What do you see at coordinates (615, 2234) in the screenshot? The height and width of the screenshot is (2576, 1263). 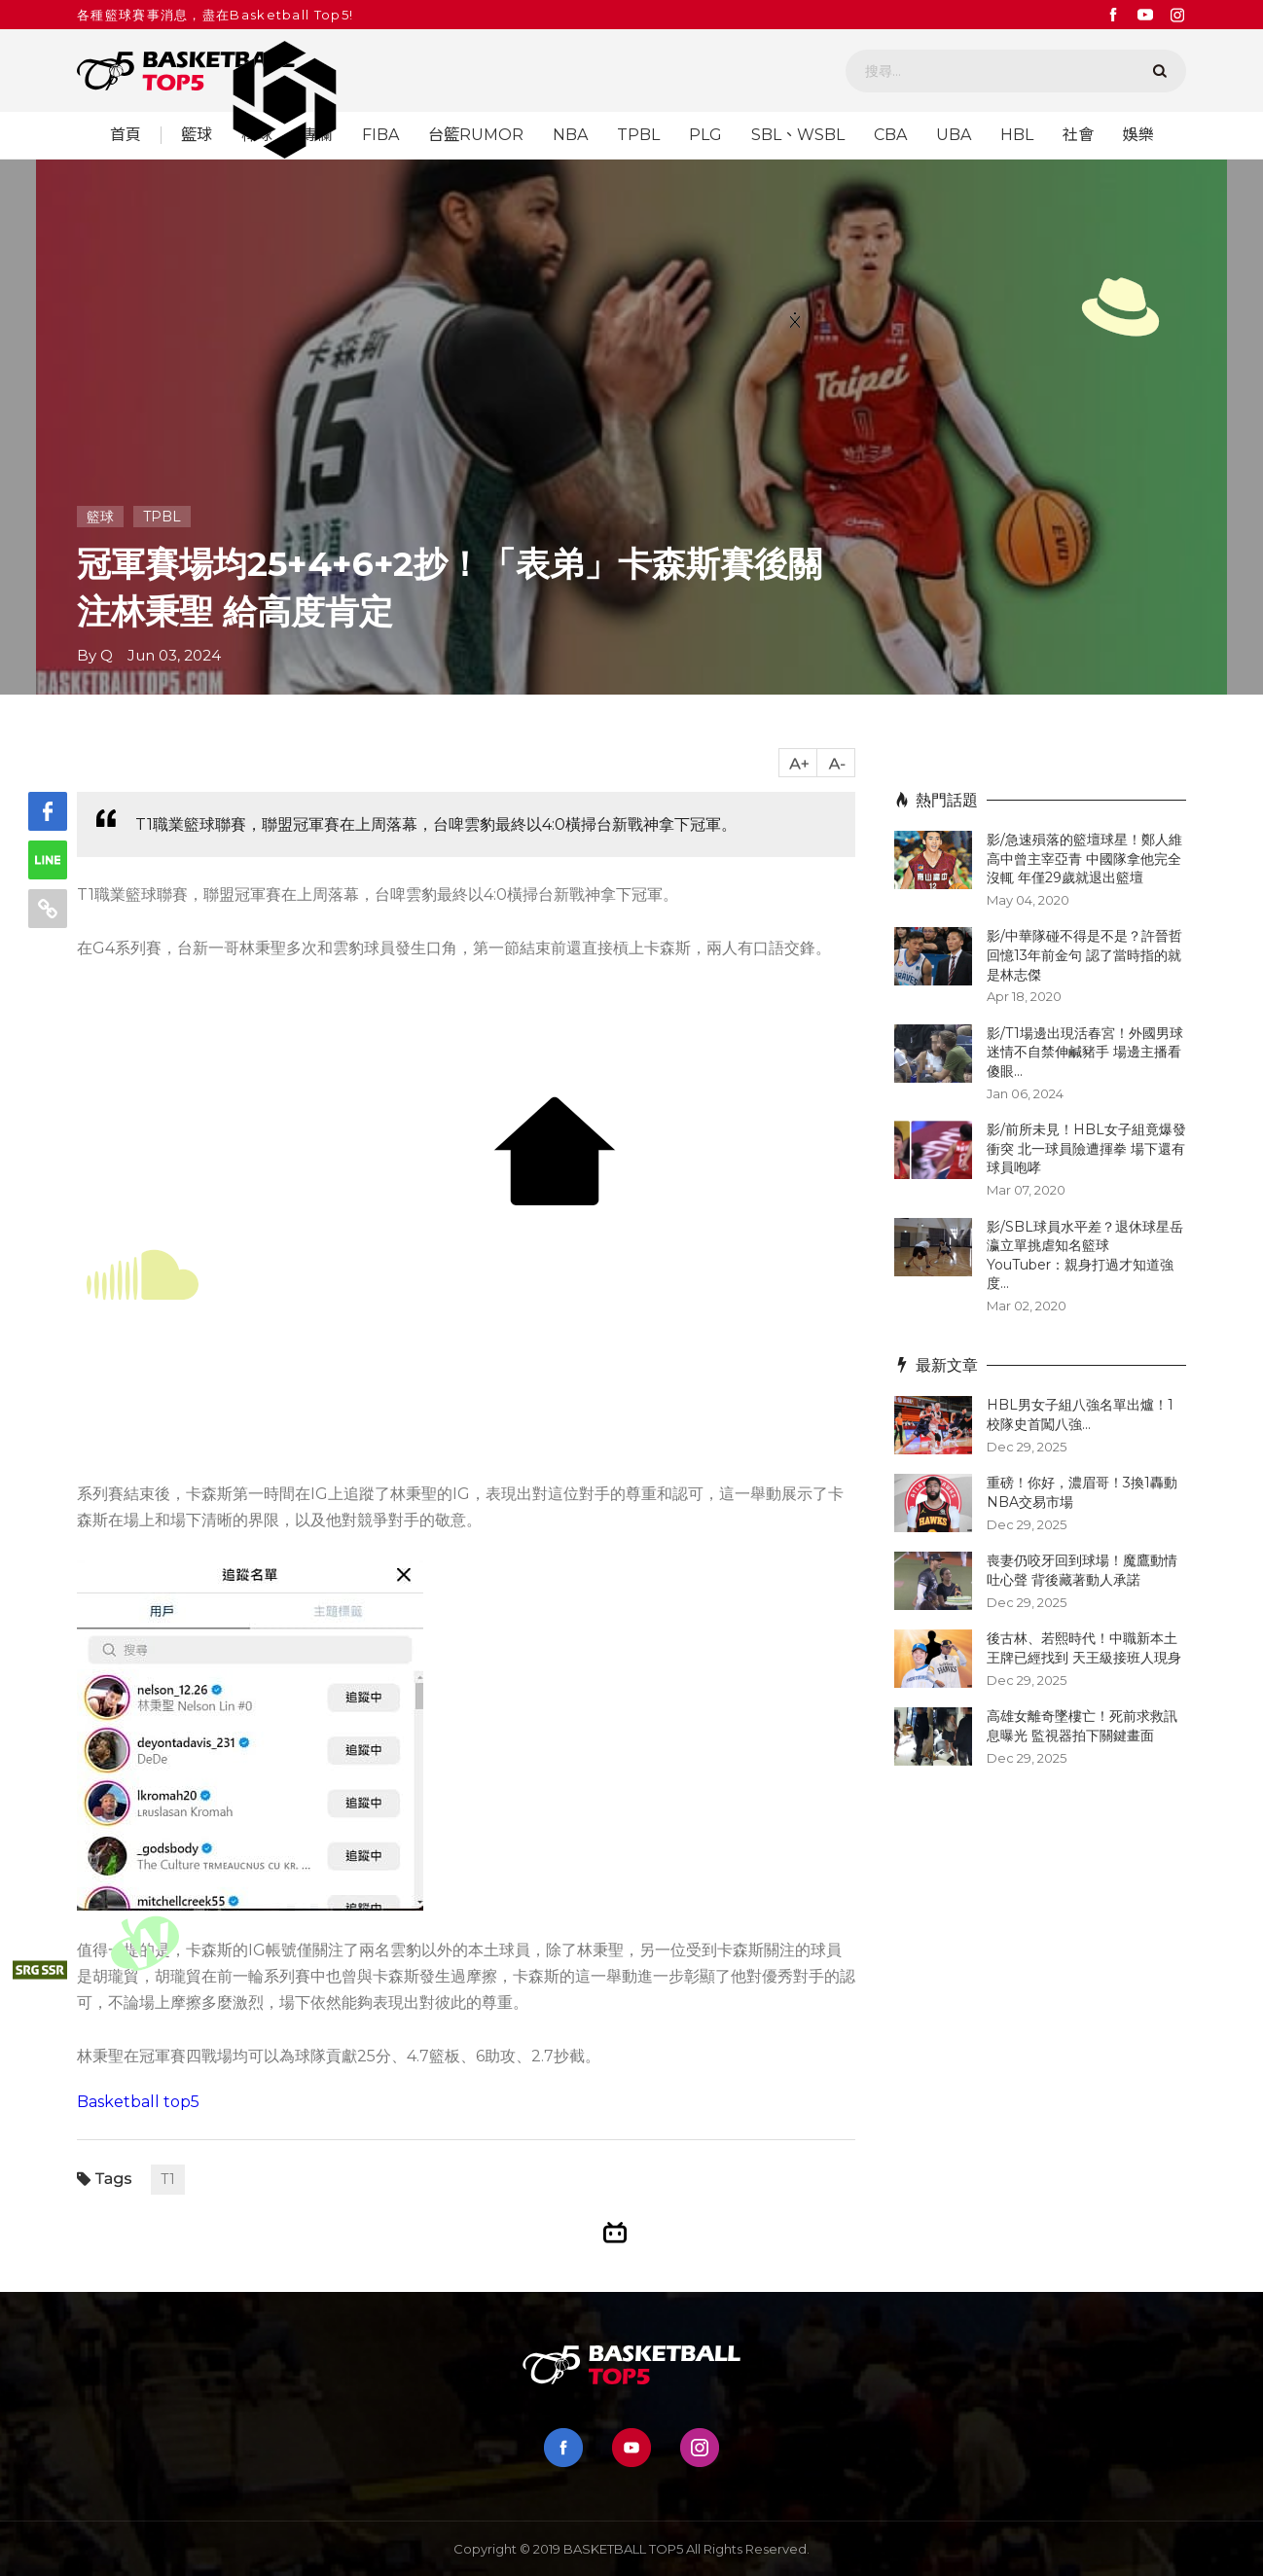 I see `open bilibili app` at bounding box center [615, 2234].